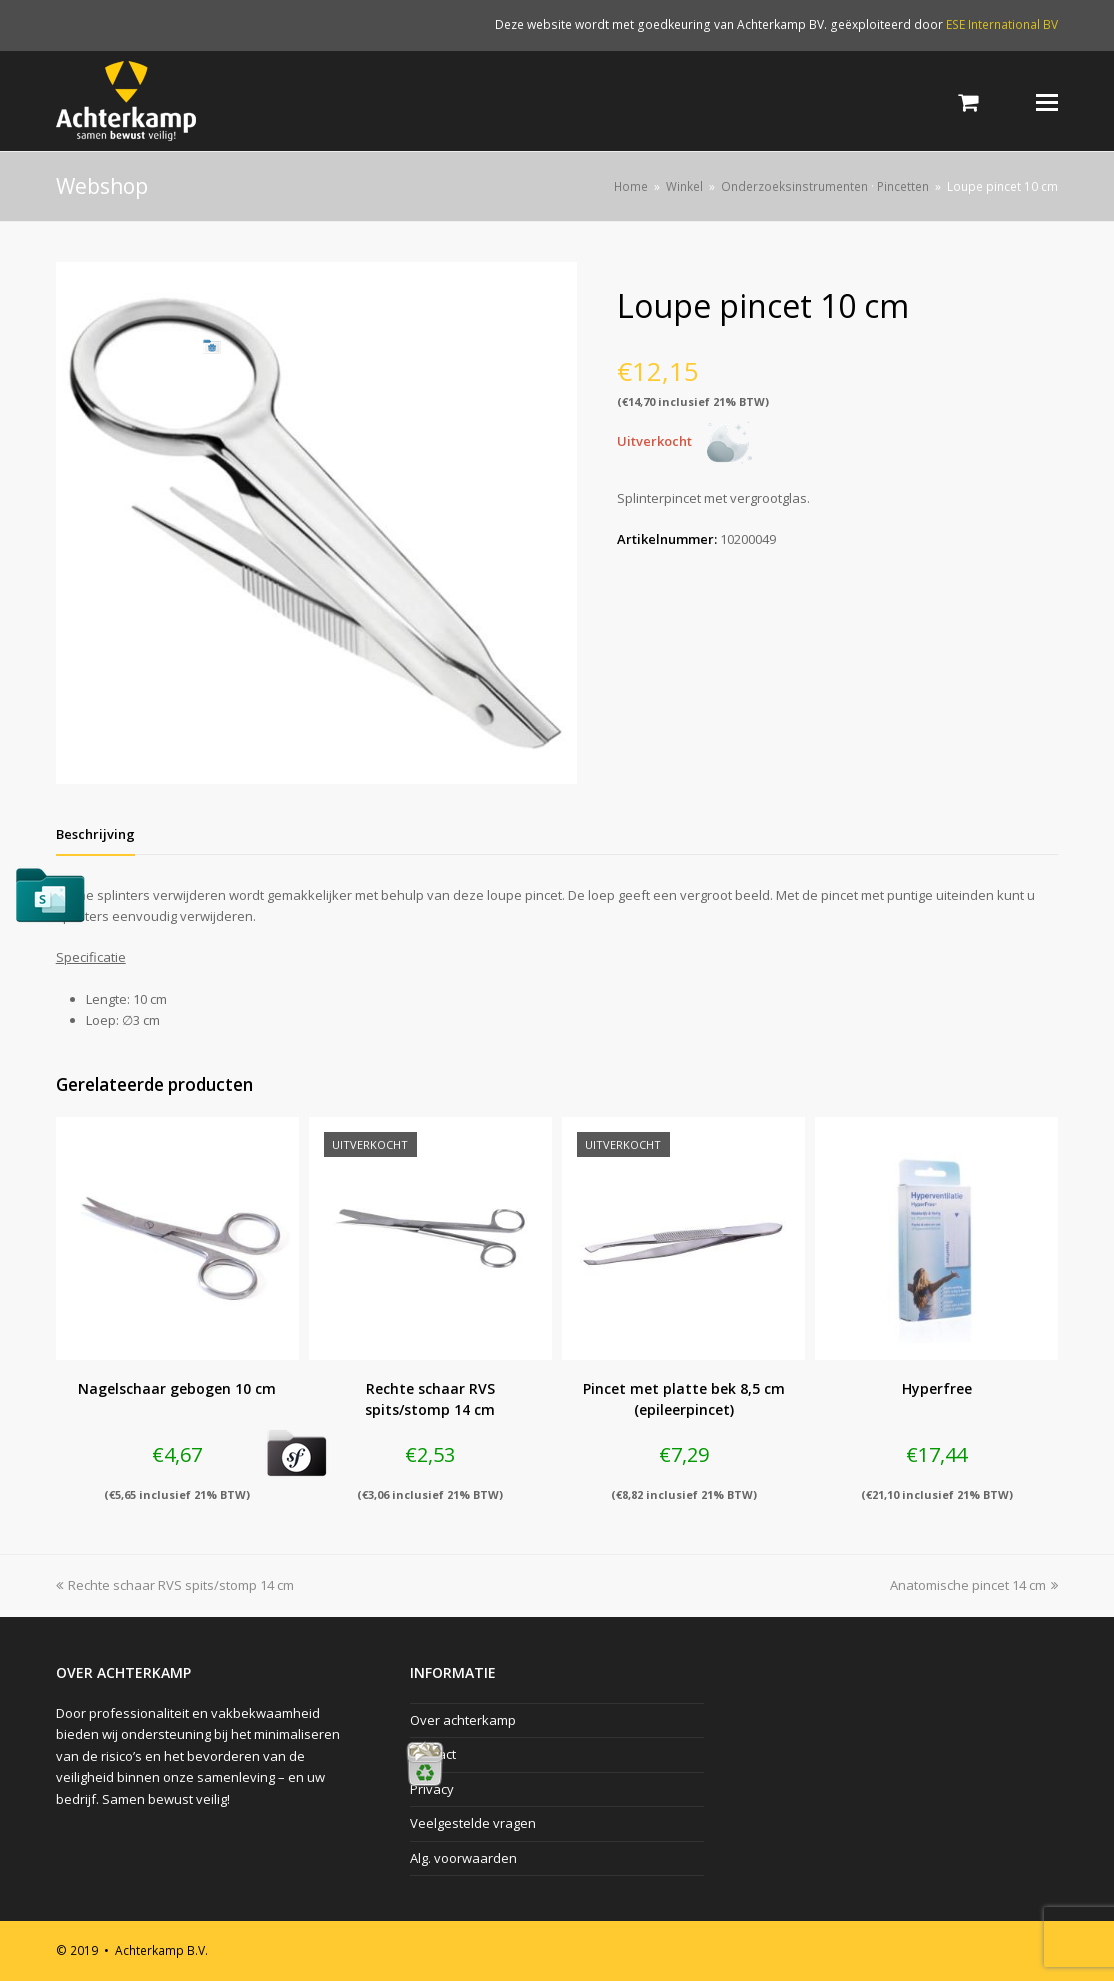 Image resolution: width=1114 pixels, height=1981 pixels. What do you see at coordinates (296, 1454) in the screenshot?
I see `open symfony project folder` at bounding box center [296, 1454].